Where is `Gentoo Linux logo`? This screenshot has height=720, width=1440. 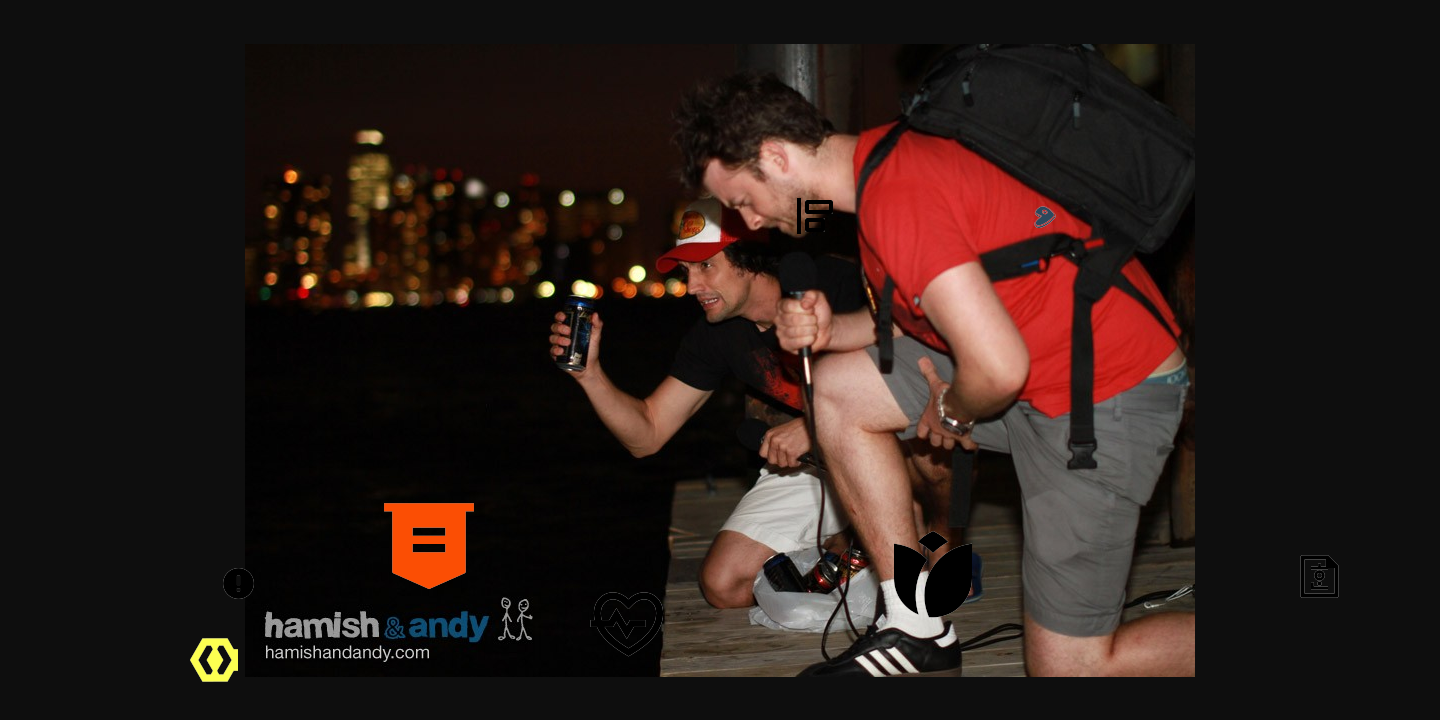 Gentoo Linux logo is located at coordinates (1045, 217).